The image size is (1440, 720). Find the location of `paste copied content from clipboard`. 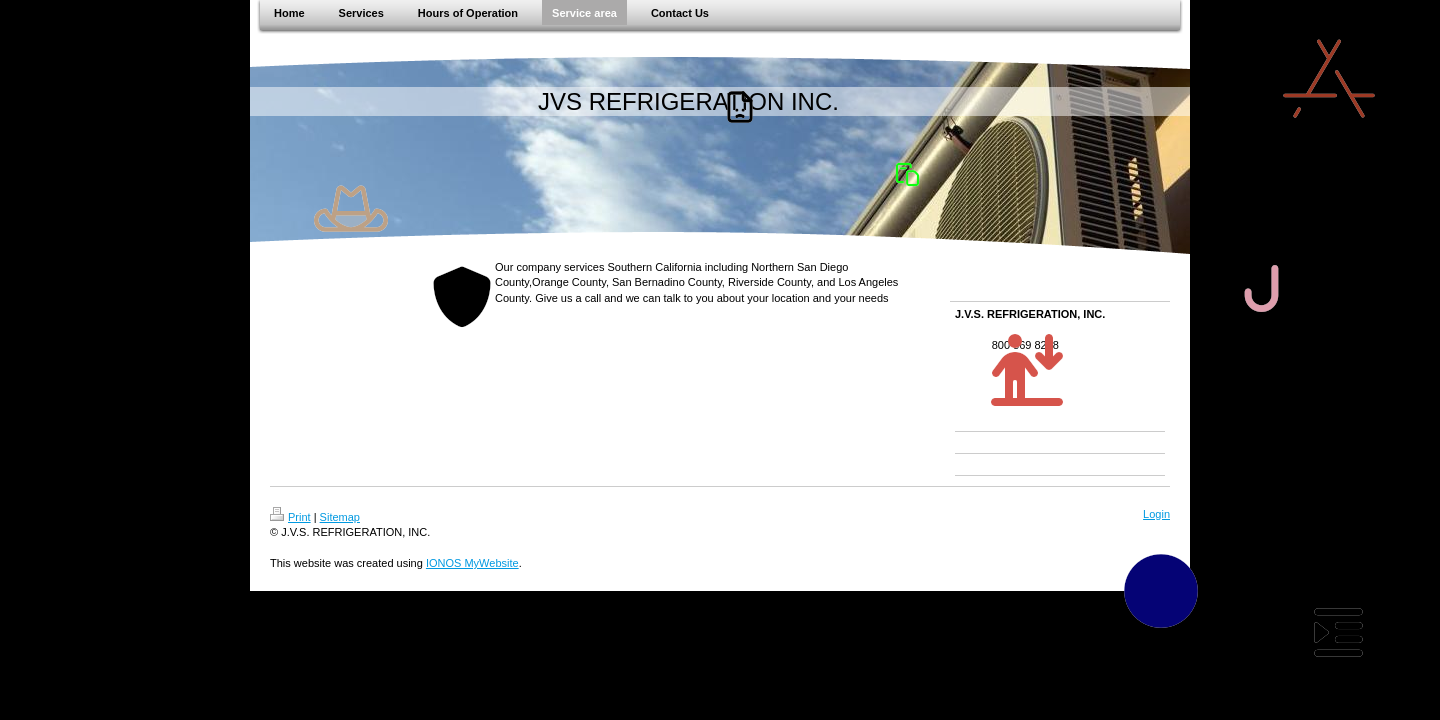

paste copied content from clipboard is located at coordinates (907, 174).